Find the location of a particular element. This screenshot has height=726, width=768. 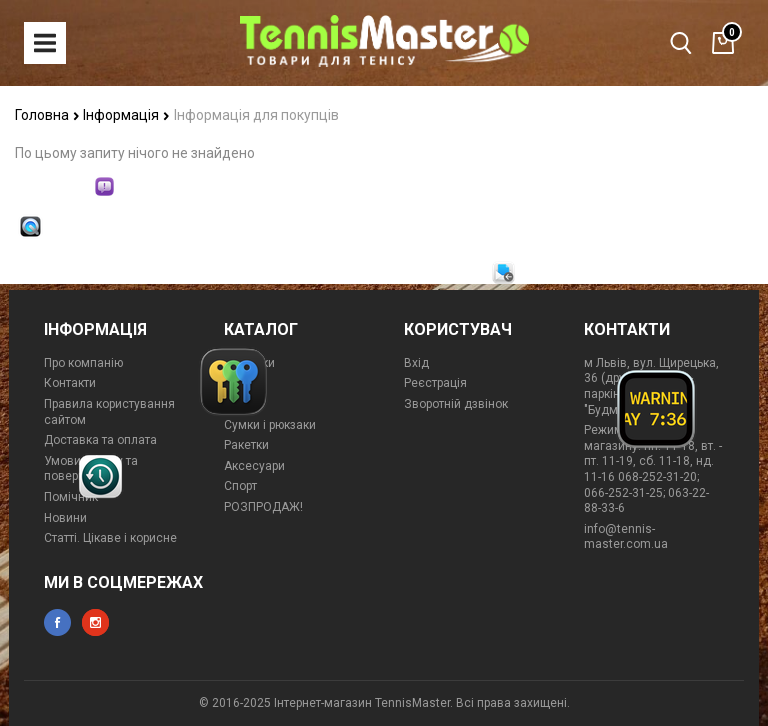

open Feedback Assistant to submit bug reports to Apple is located at coordinates (104, 186).